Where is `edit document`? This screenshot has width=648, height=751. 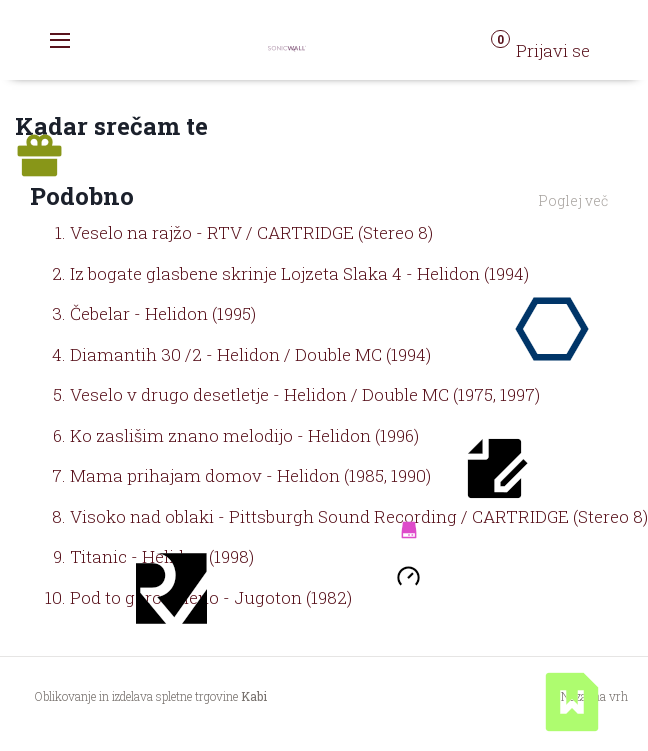
edit document is located at coordinates (494, 468).